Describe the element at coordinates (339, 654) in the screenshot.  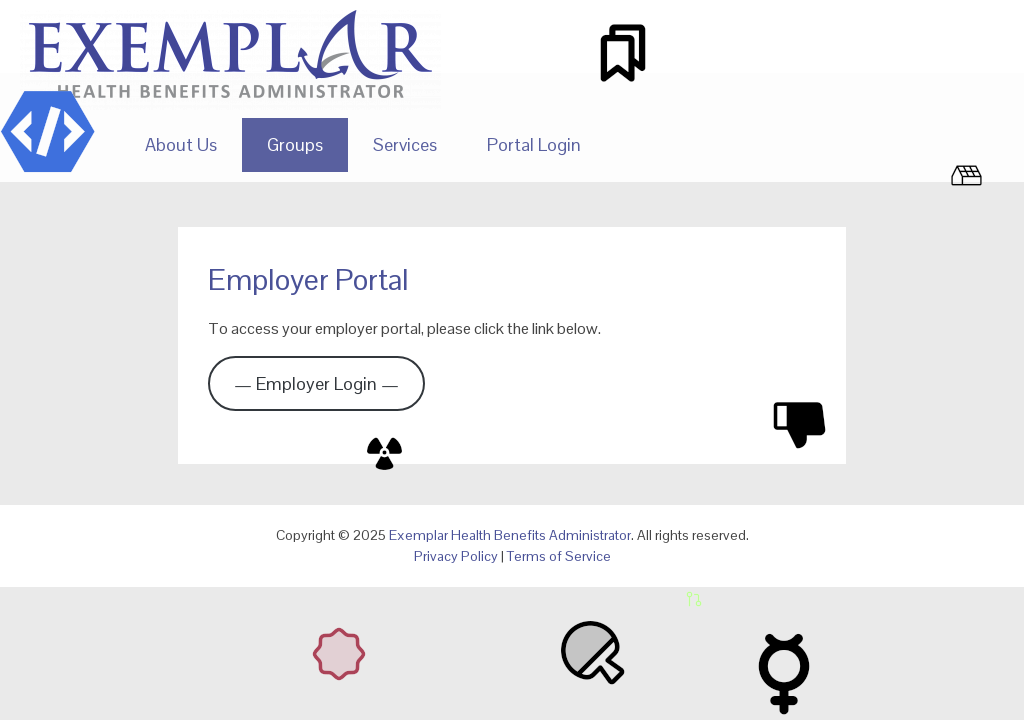
I see `indicates a verified or certified status` at that location.